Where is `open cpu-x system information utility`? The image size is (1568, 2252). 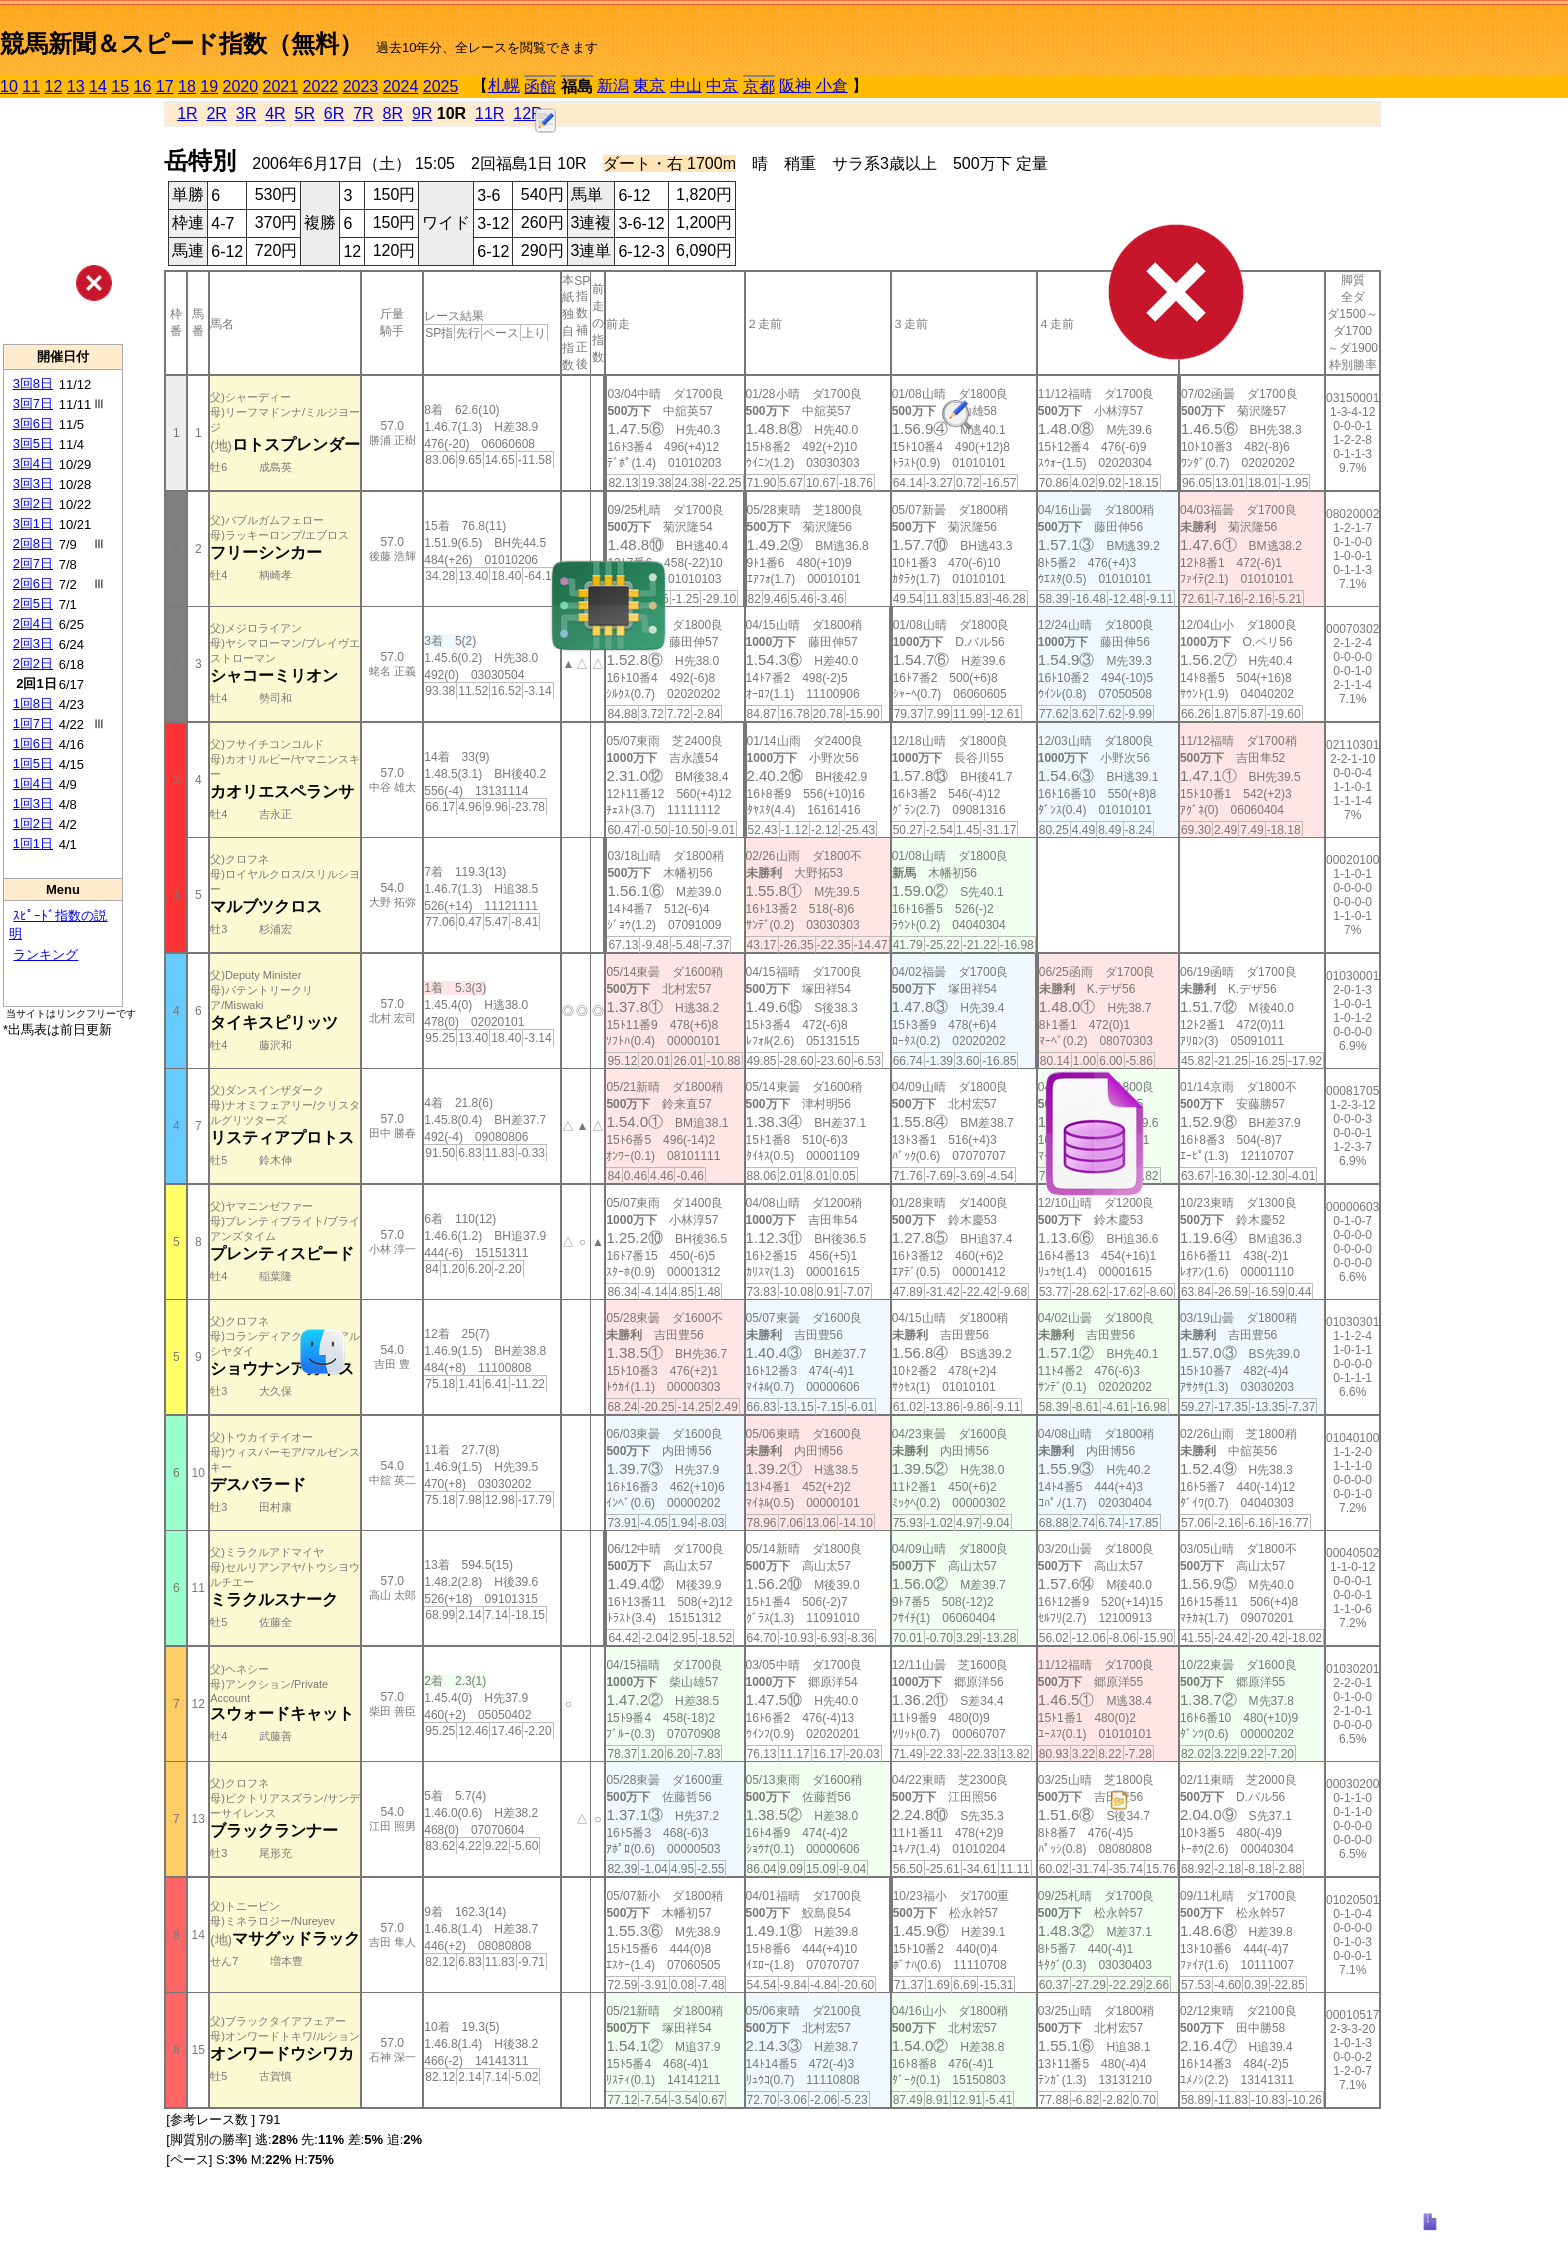 open cpu-x system information utility is located at coordinates (608, 605).